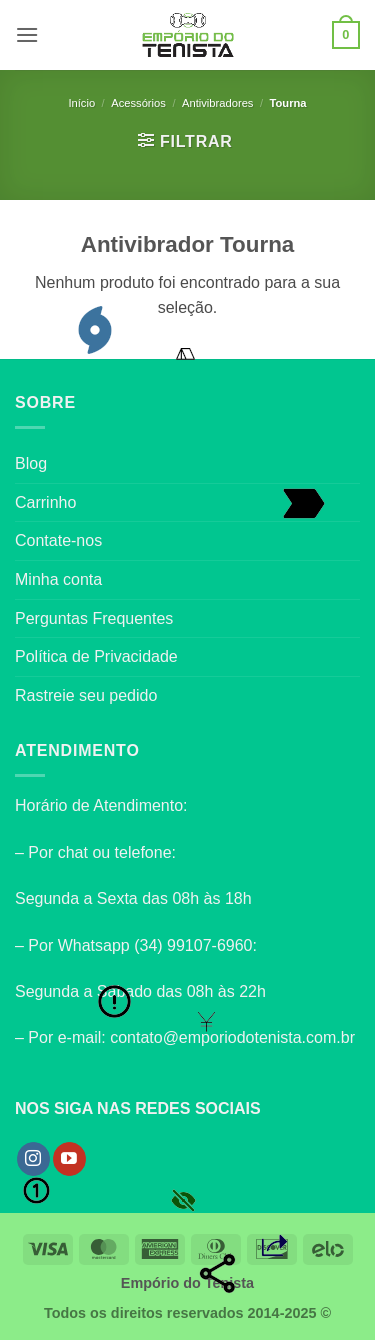  What do you see at coordinates (302, 503) in the screenshot?
I see `apply a label or tag to an item` at bounding box center [302, 503].